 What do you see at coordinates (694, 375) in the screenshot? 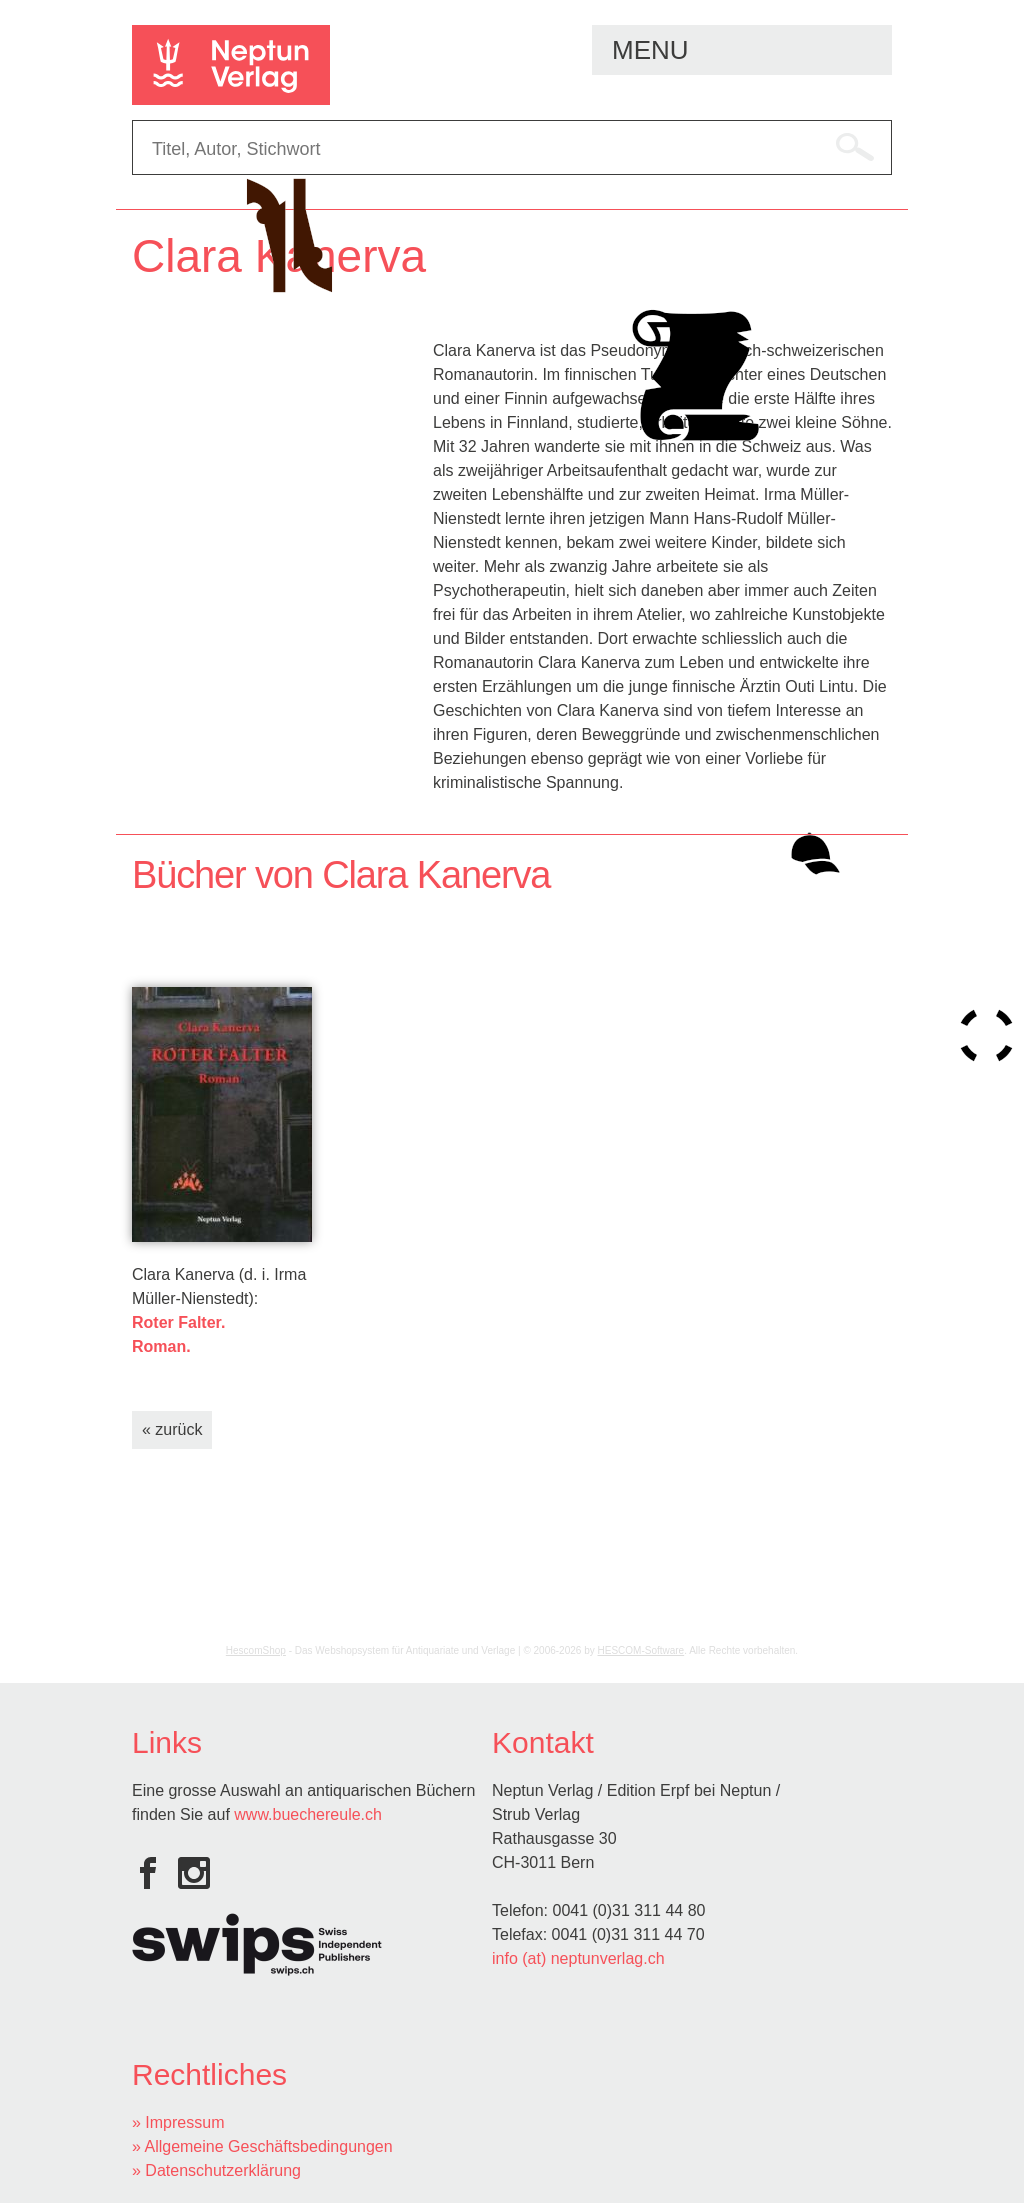
I see `view quest details or storyline` at bounding box center [694, 375].